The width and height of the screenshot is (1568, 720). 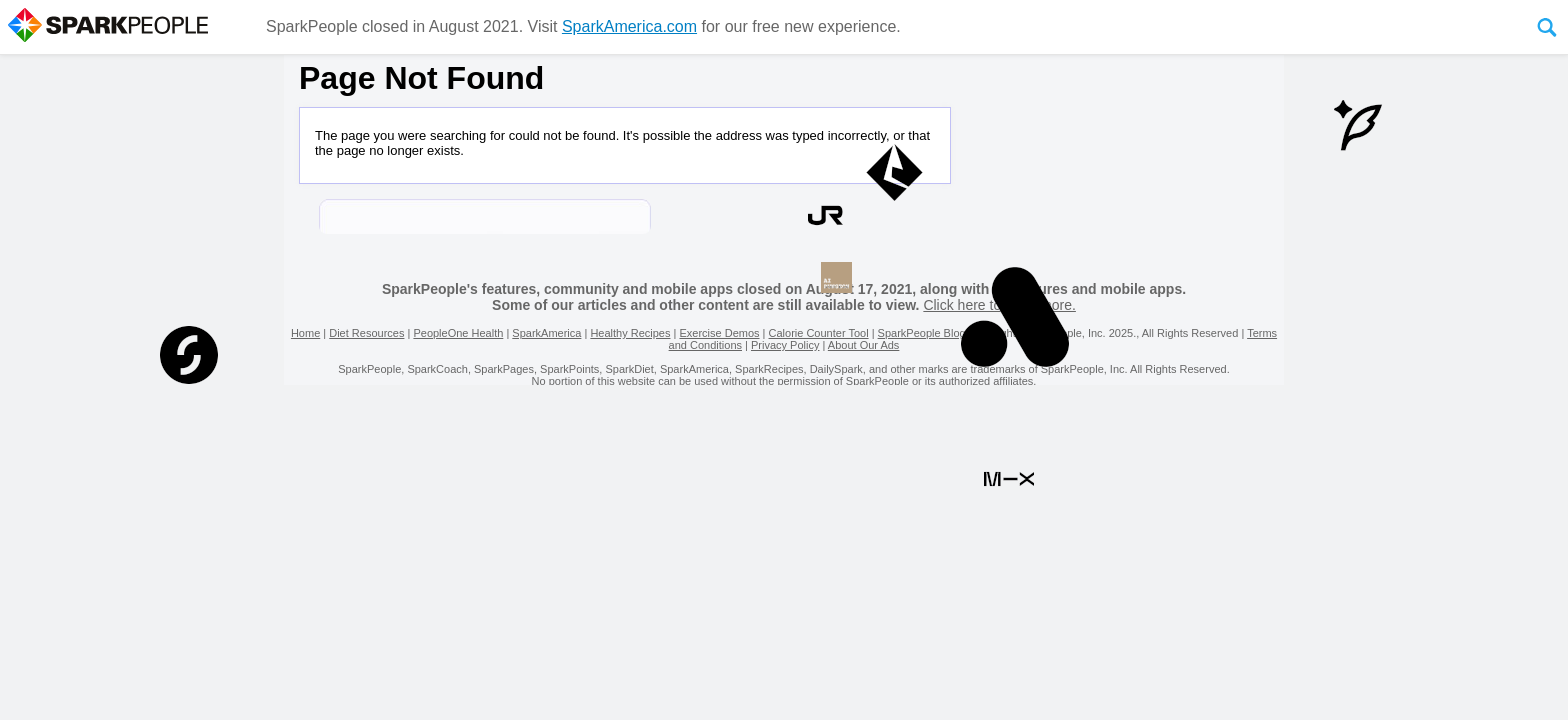 What do you see at coordinates (1361, 127) in the screenshot?
I see `compose with AI writing assistance` at bounding box center [1361, 127].